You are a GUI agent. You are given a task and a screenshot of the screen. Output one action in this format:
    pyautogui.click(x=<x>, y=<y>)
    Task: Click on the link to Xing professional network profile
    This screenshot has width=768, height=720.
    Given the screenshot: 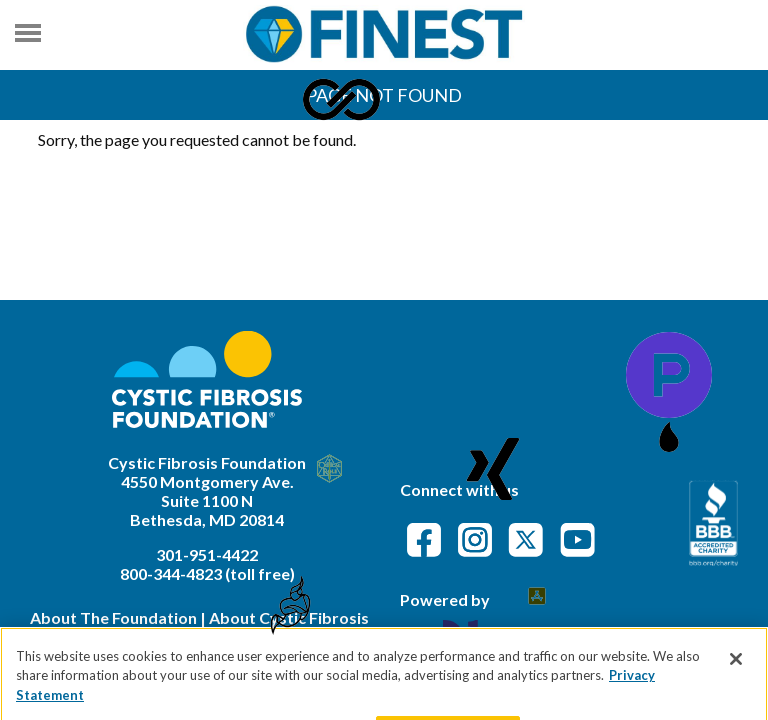 What is the action you would take?
    pyautogui.click(x=493, y=469)
    